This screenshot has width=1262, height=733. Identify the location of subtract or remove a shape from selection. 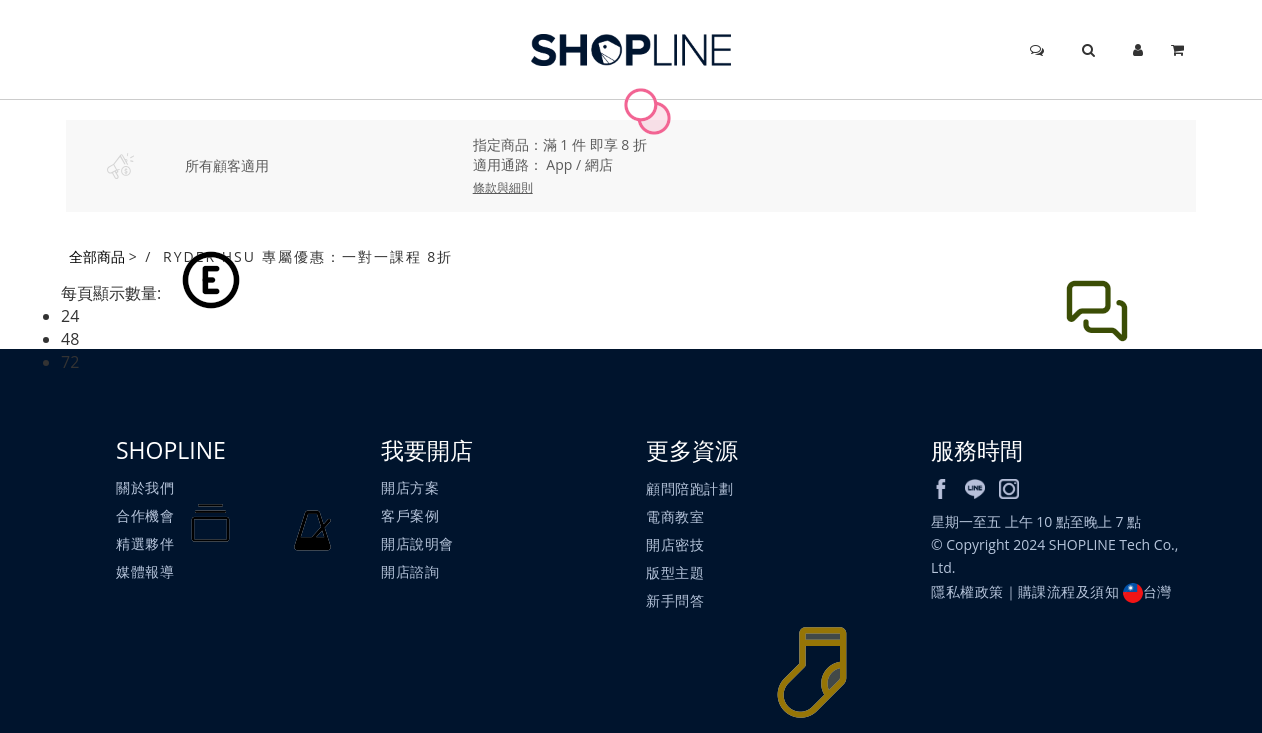
(647, 111).